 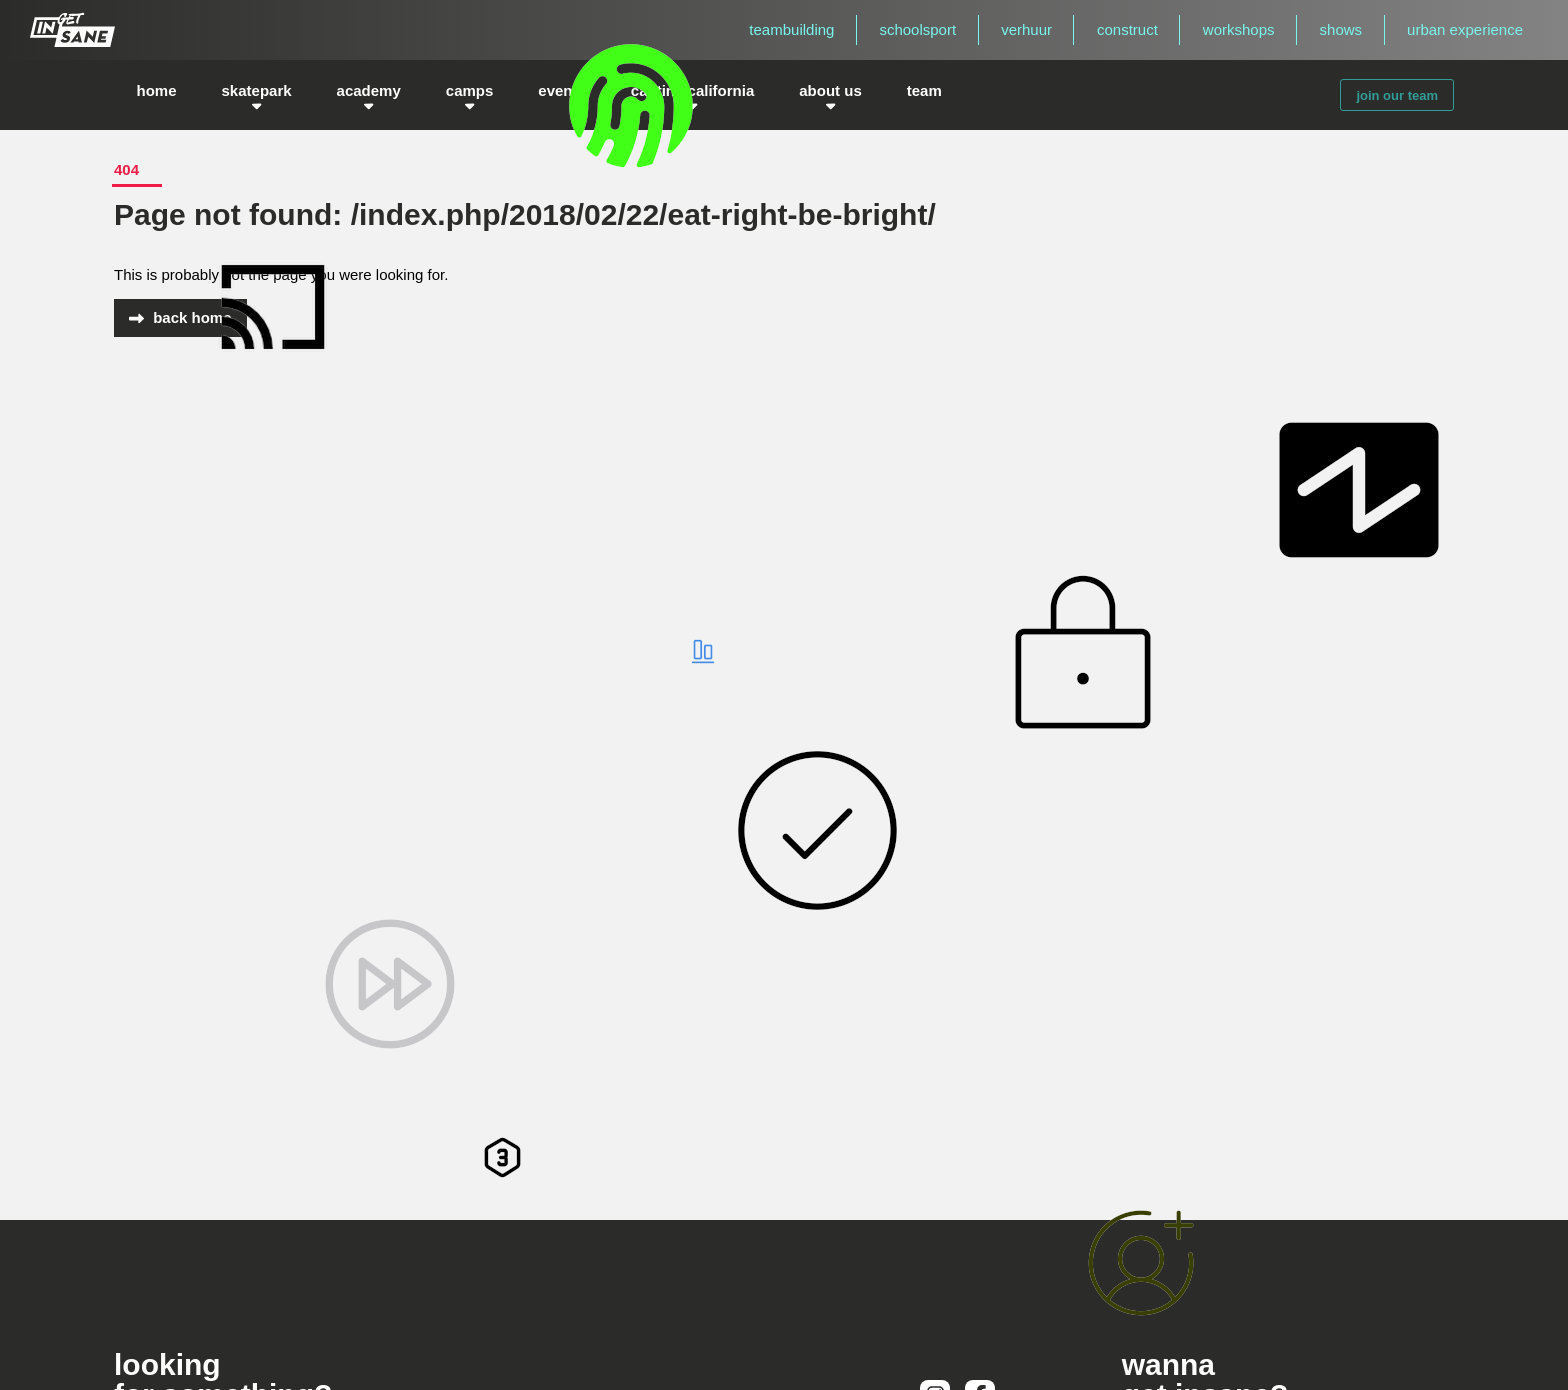 I want to click on confirms a completed action or task, so click(x=817, y=830).